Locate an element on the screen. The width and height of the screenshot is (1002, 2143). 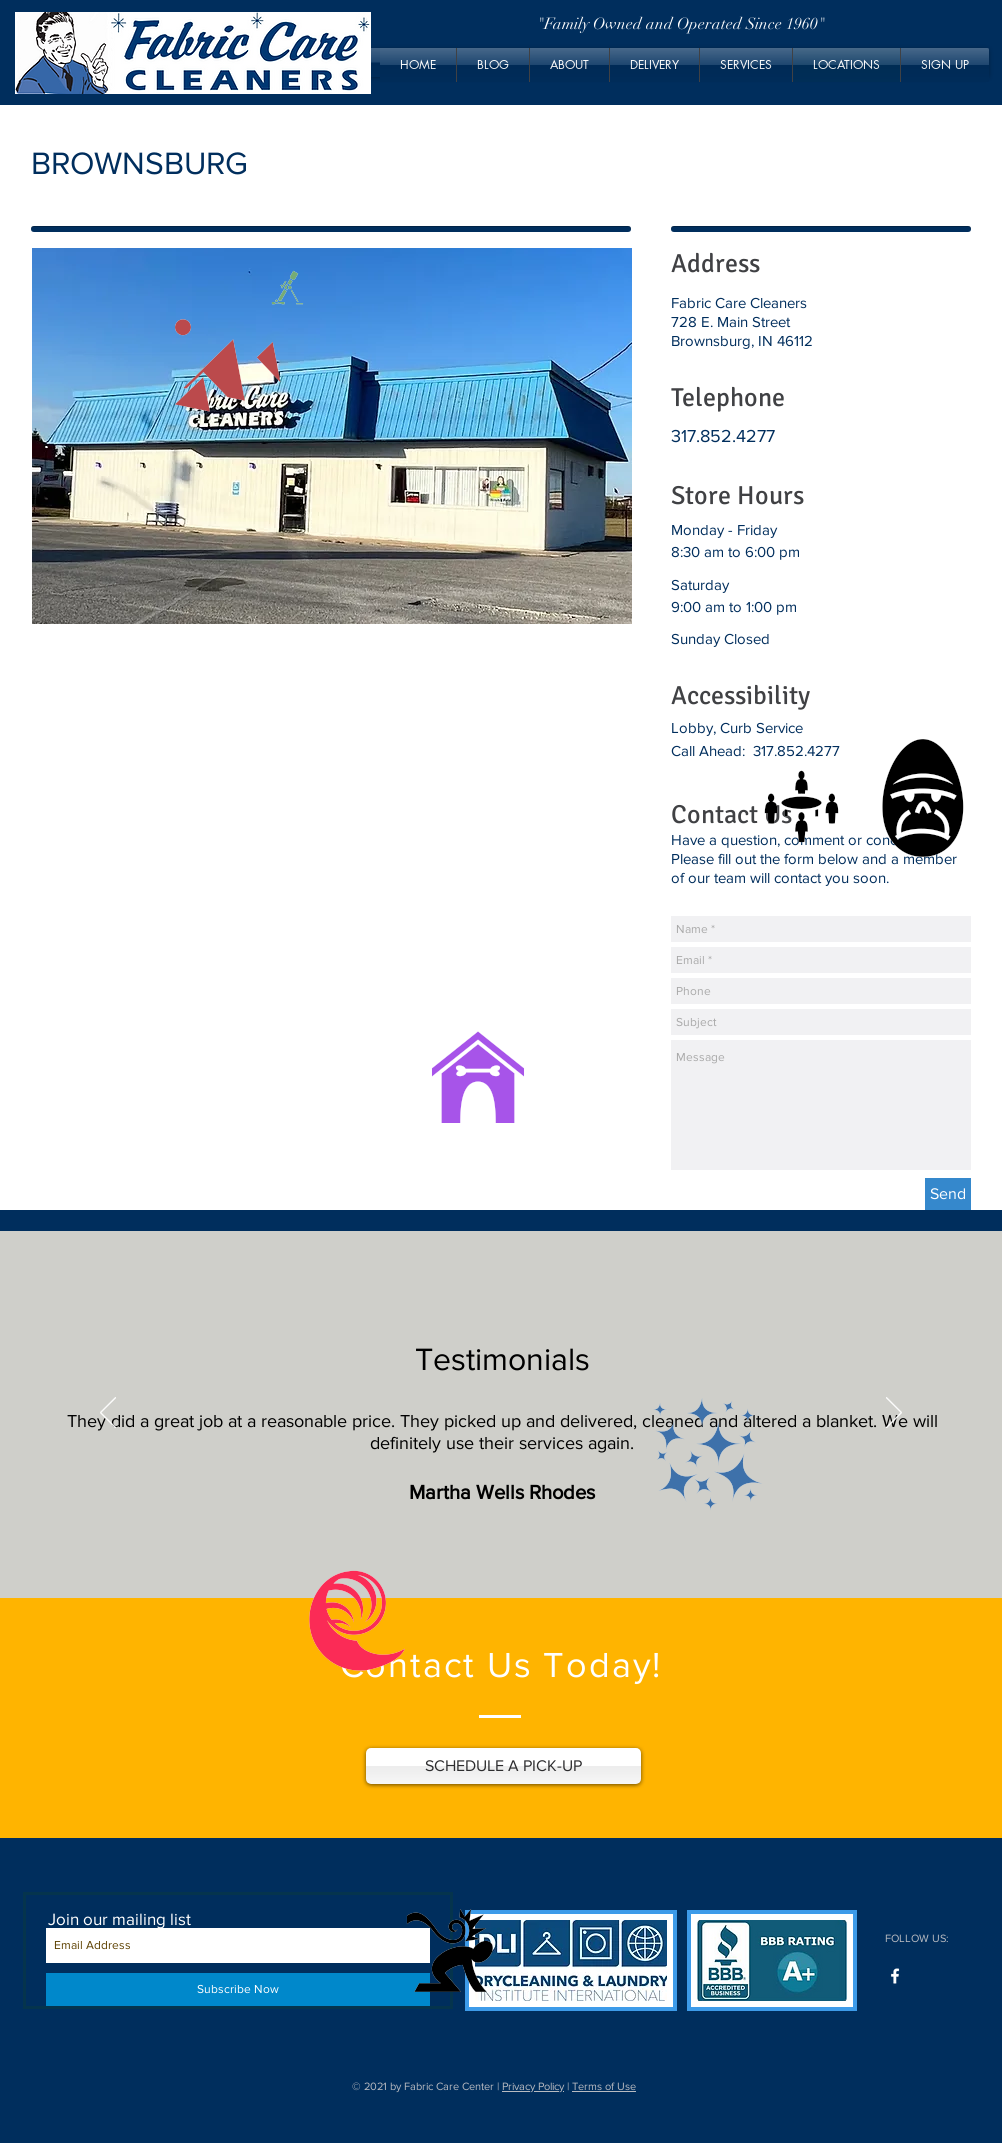
mortar weapon icon for military or strategy games is located at coordinates (287, 287).